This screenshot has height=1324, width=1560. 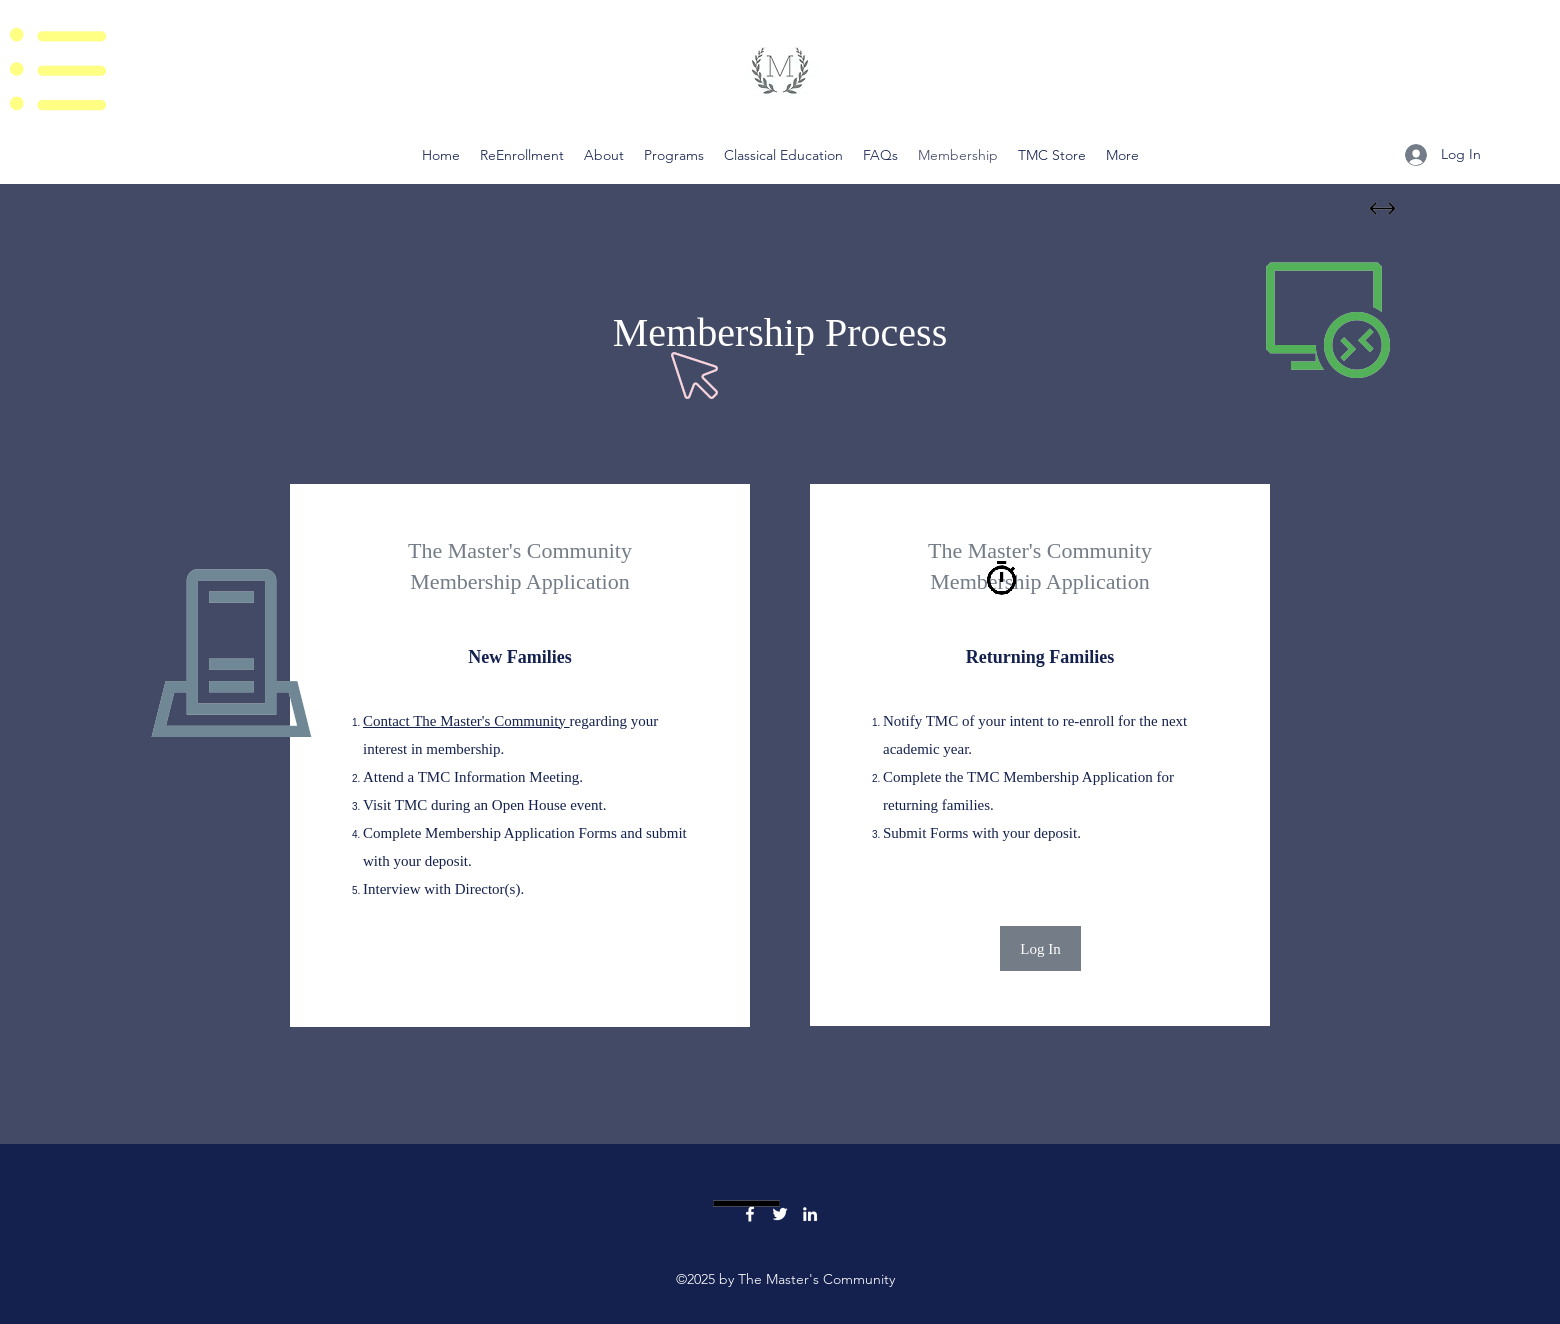 I want to click on view items as a bulleted list, so click(x=58, y=69).